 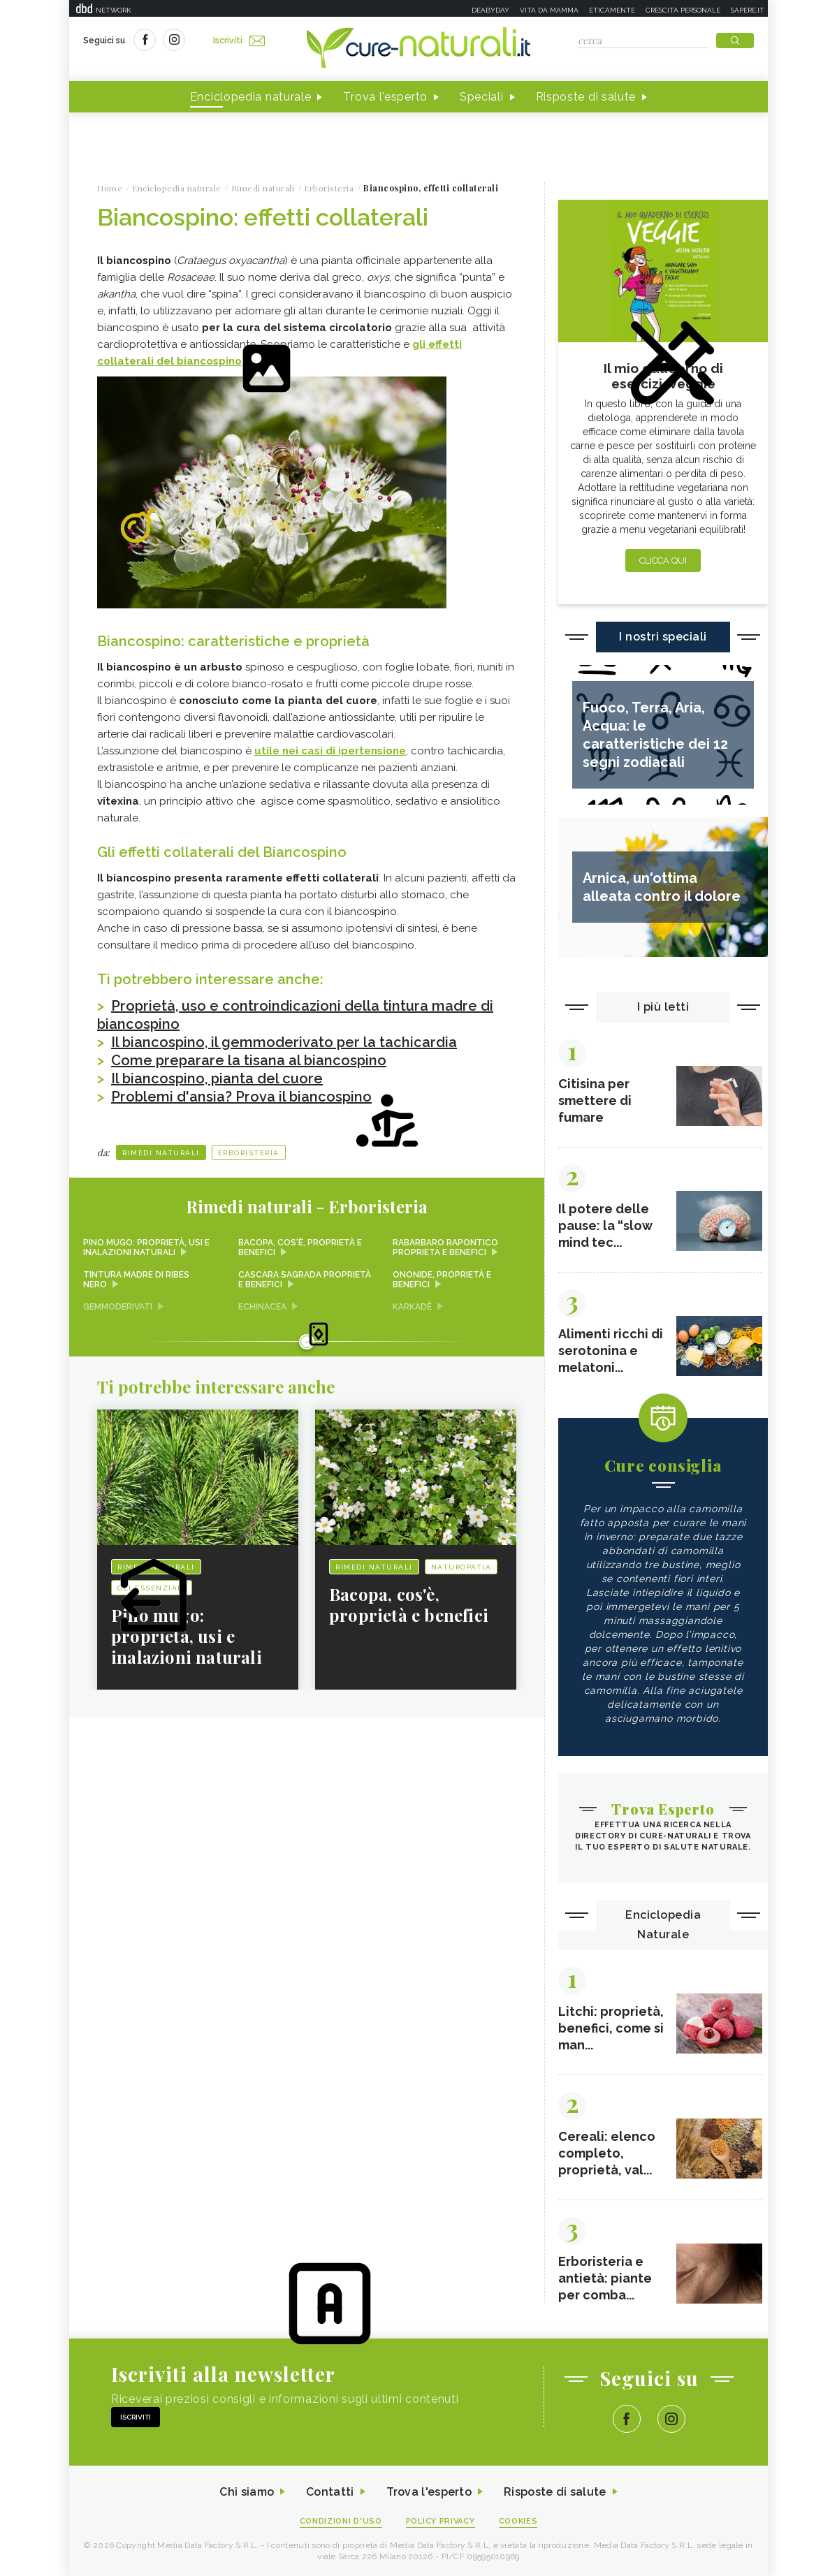 What do you see at coordinates (330, 2304) in the screenshot?
I see `select text formatting option A` at bounding box center [330, 2304].